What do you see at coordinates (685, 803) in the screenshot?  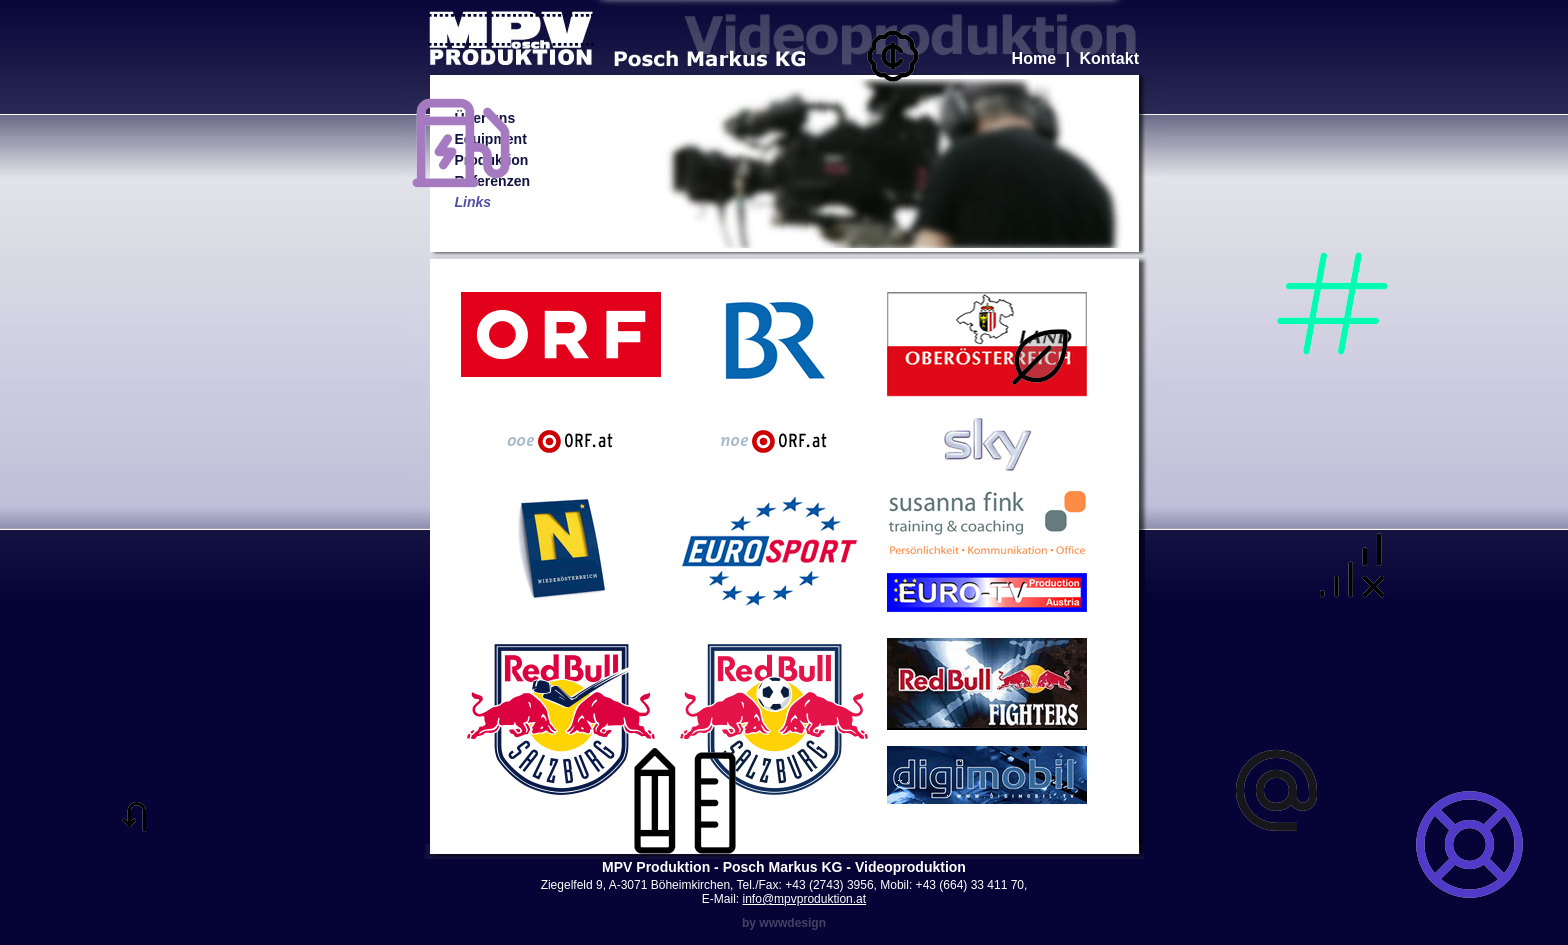 I see `access design or editing tools` at bounding box center [685, 803].